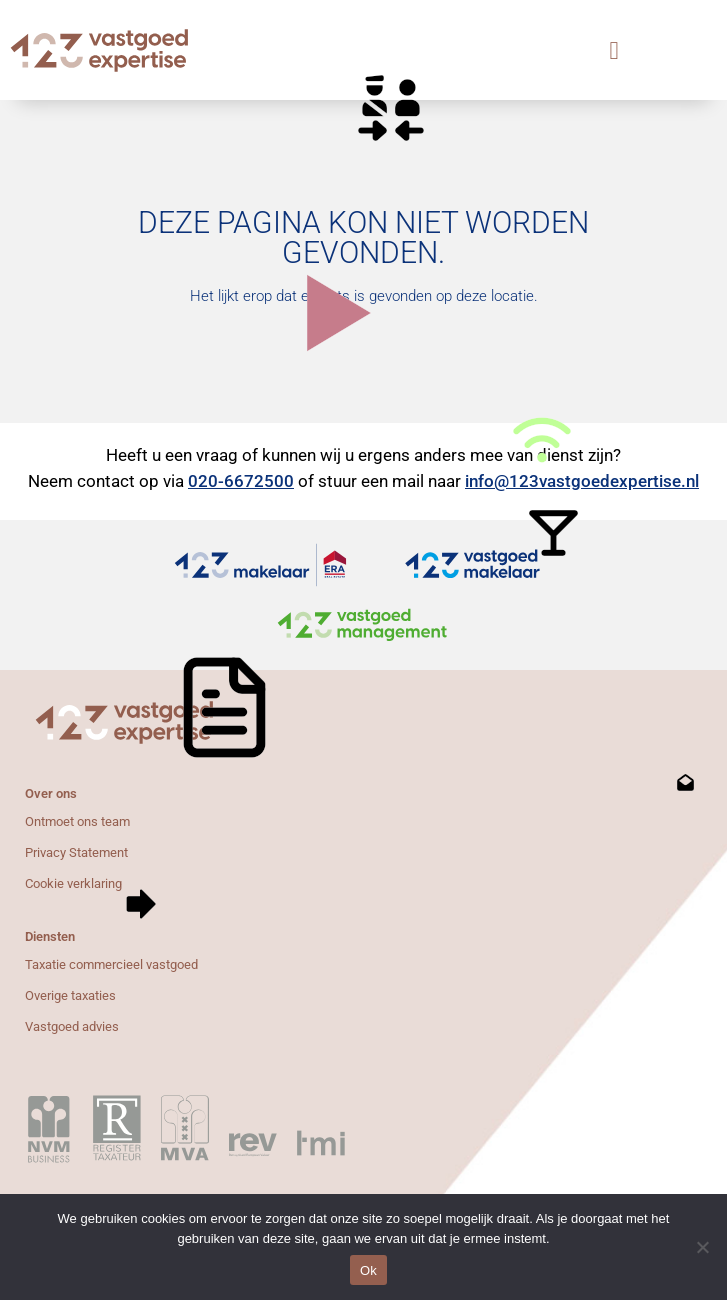  Describe the element at coordinates (542, 440) in the screenshot. I see `wifi connection status indicator` at that location.